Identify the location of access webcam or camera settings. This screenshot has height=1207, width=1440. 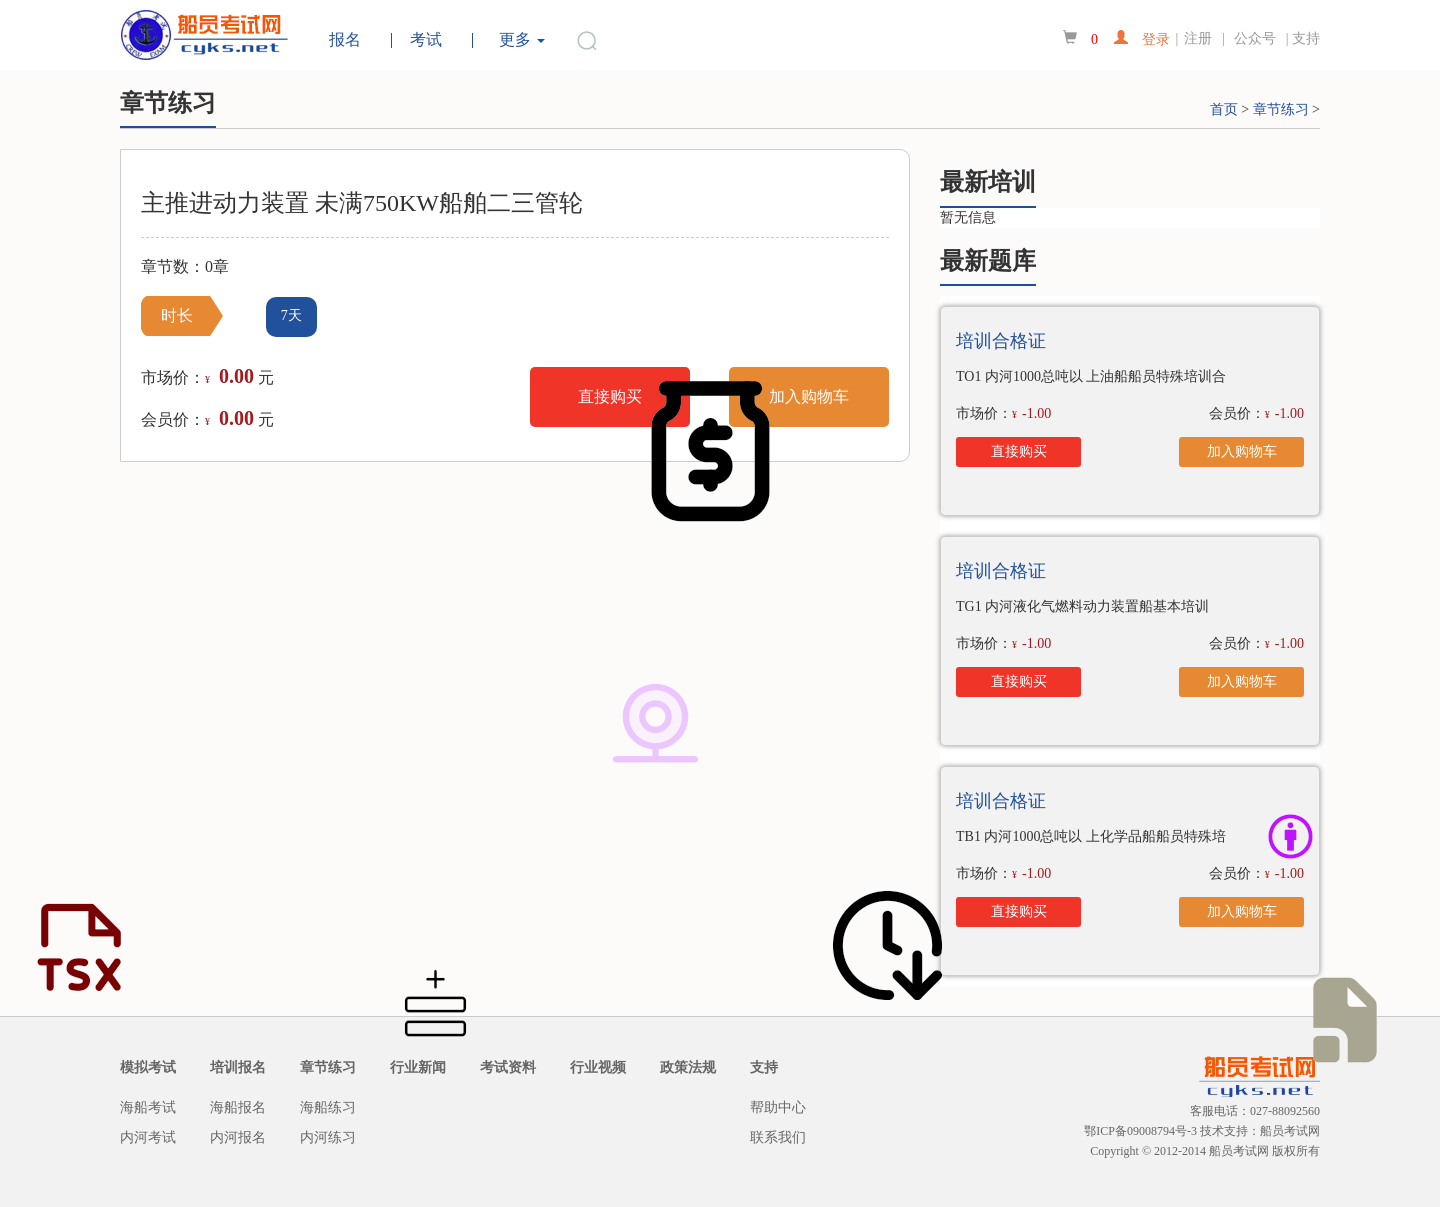
(655, 726).